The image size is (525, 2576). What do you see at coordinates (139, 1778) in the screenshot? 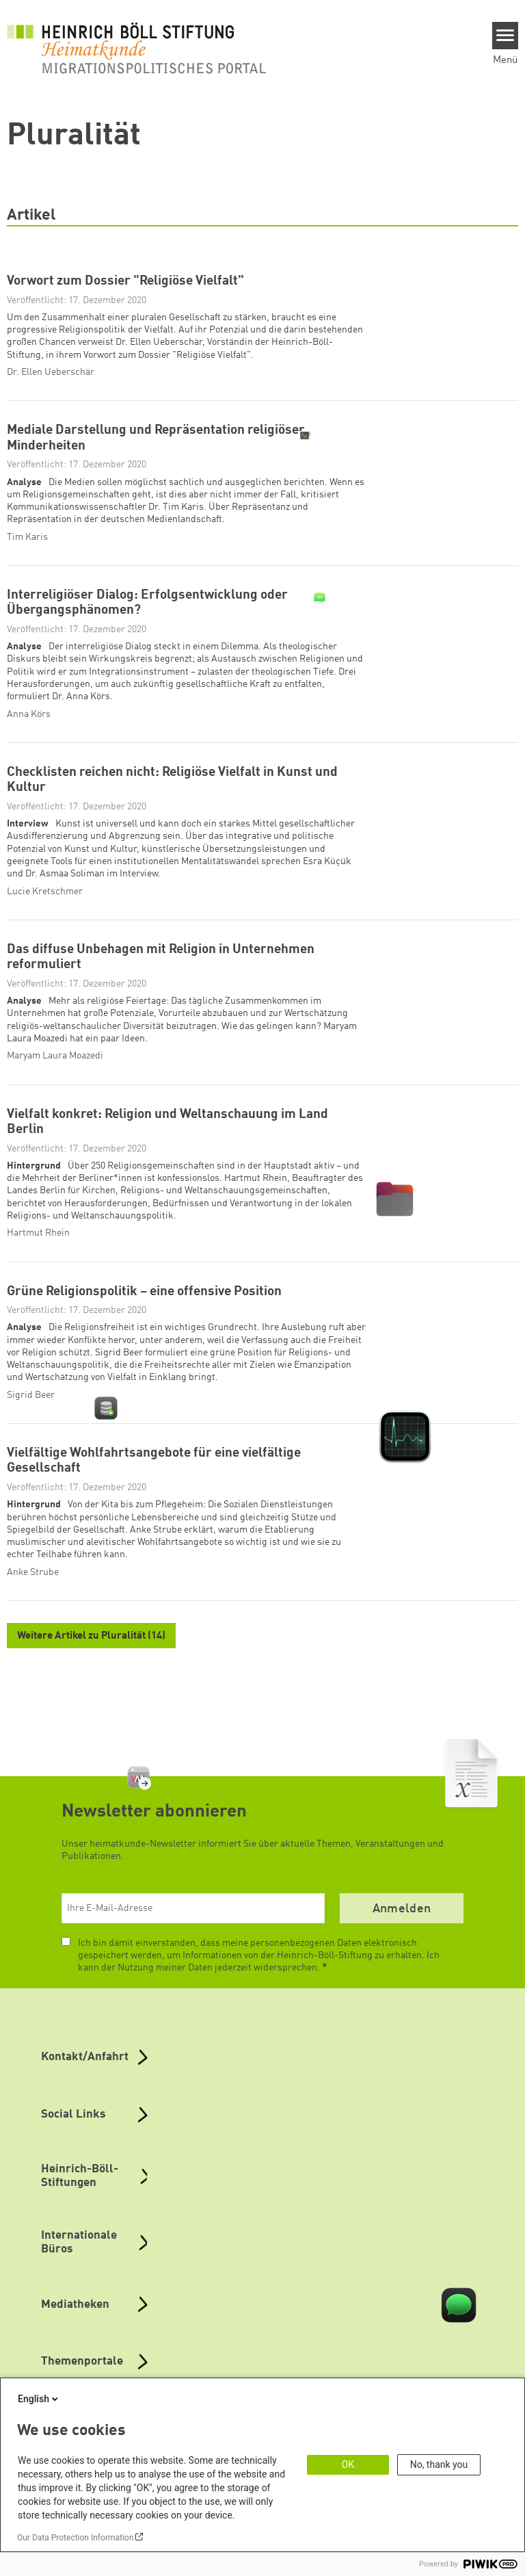
I see `configure virtual machine migration settings` at bounding box center [139, 1778].